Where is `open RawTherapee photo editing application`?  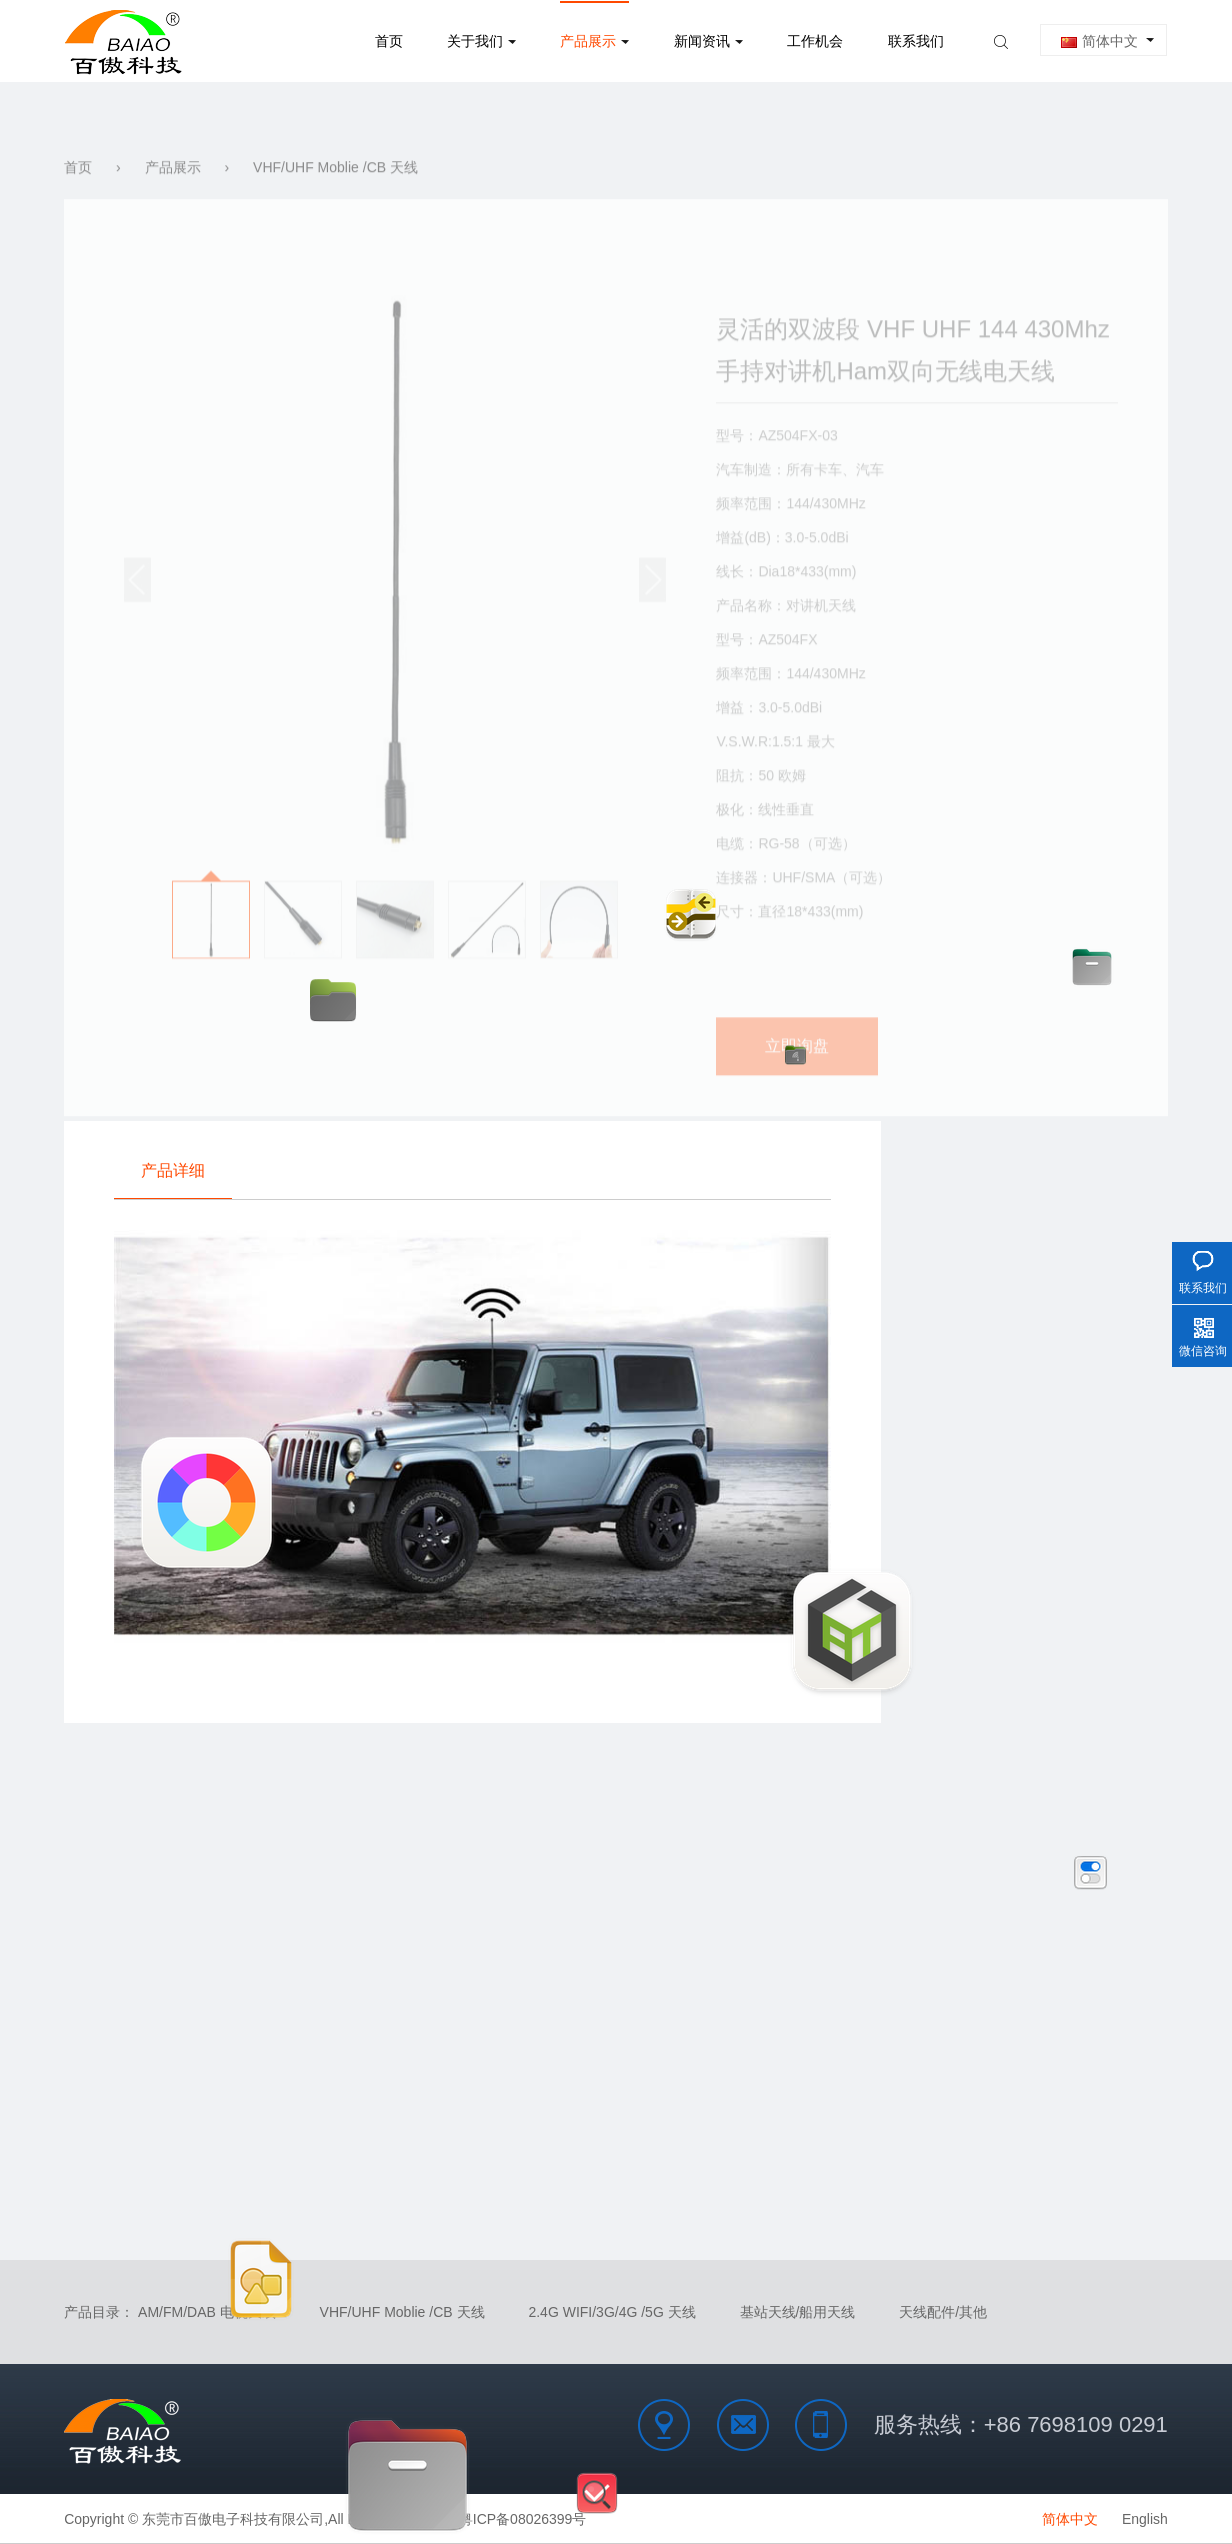
open RawTherapee photo editing application is located at coordinates (206, 1502).